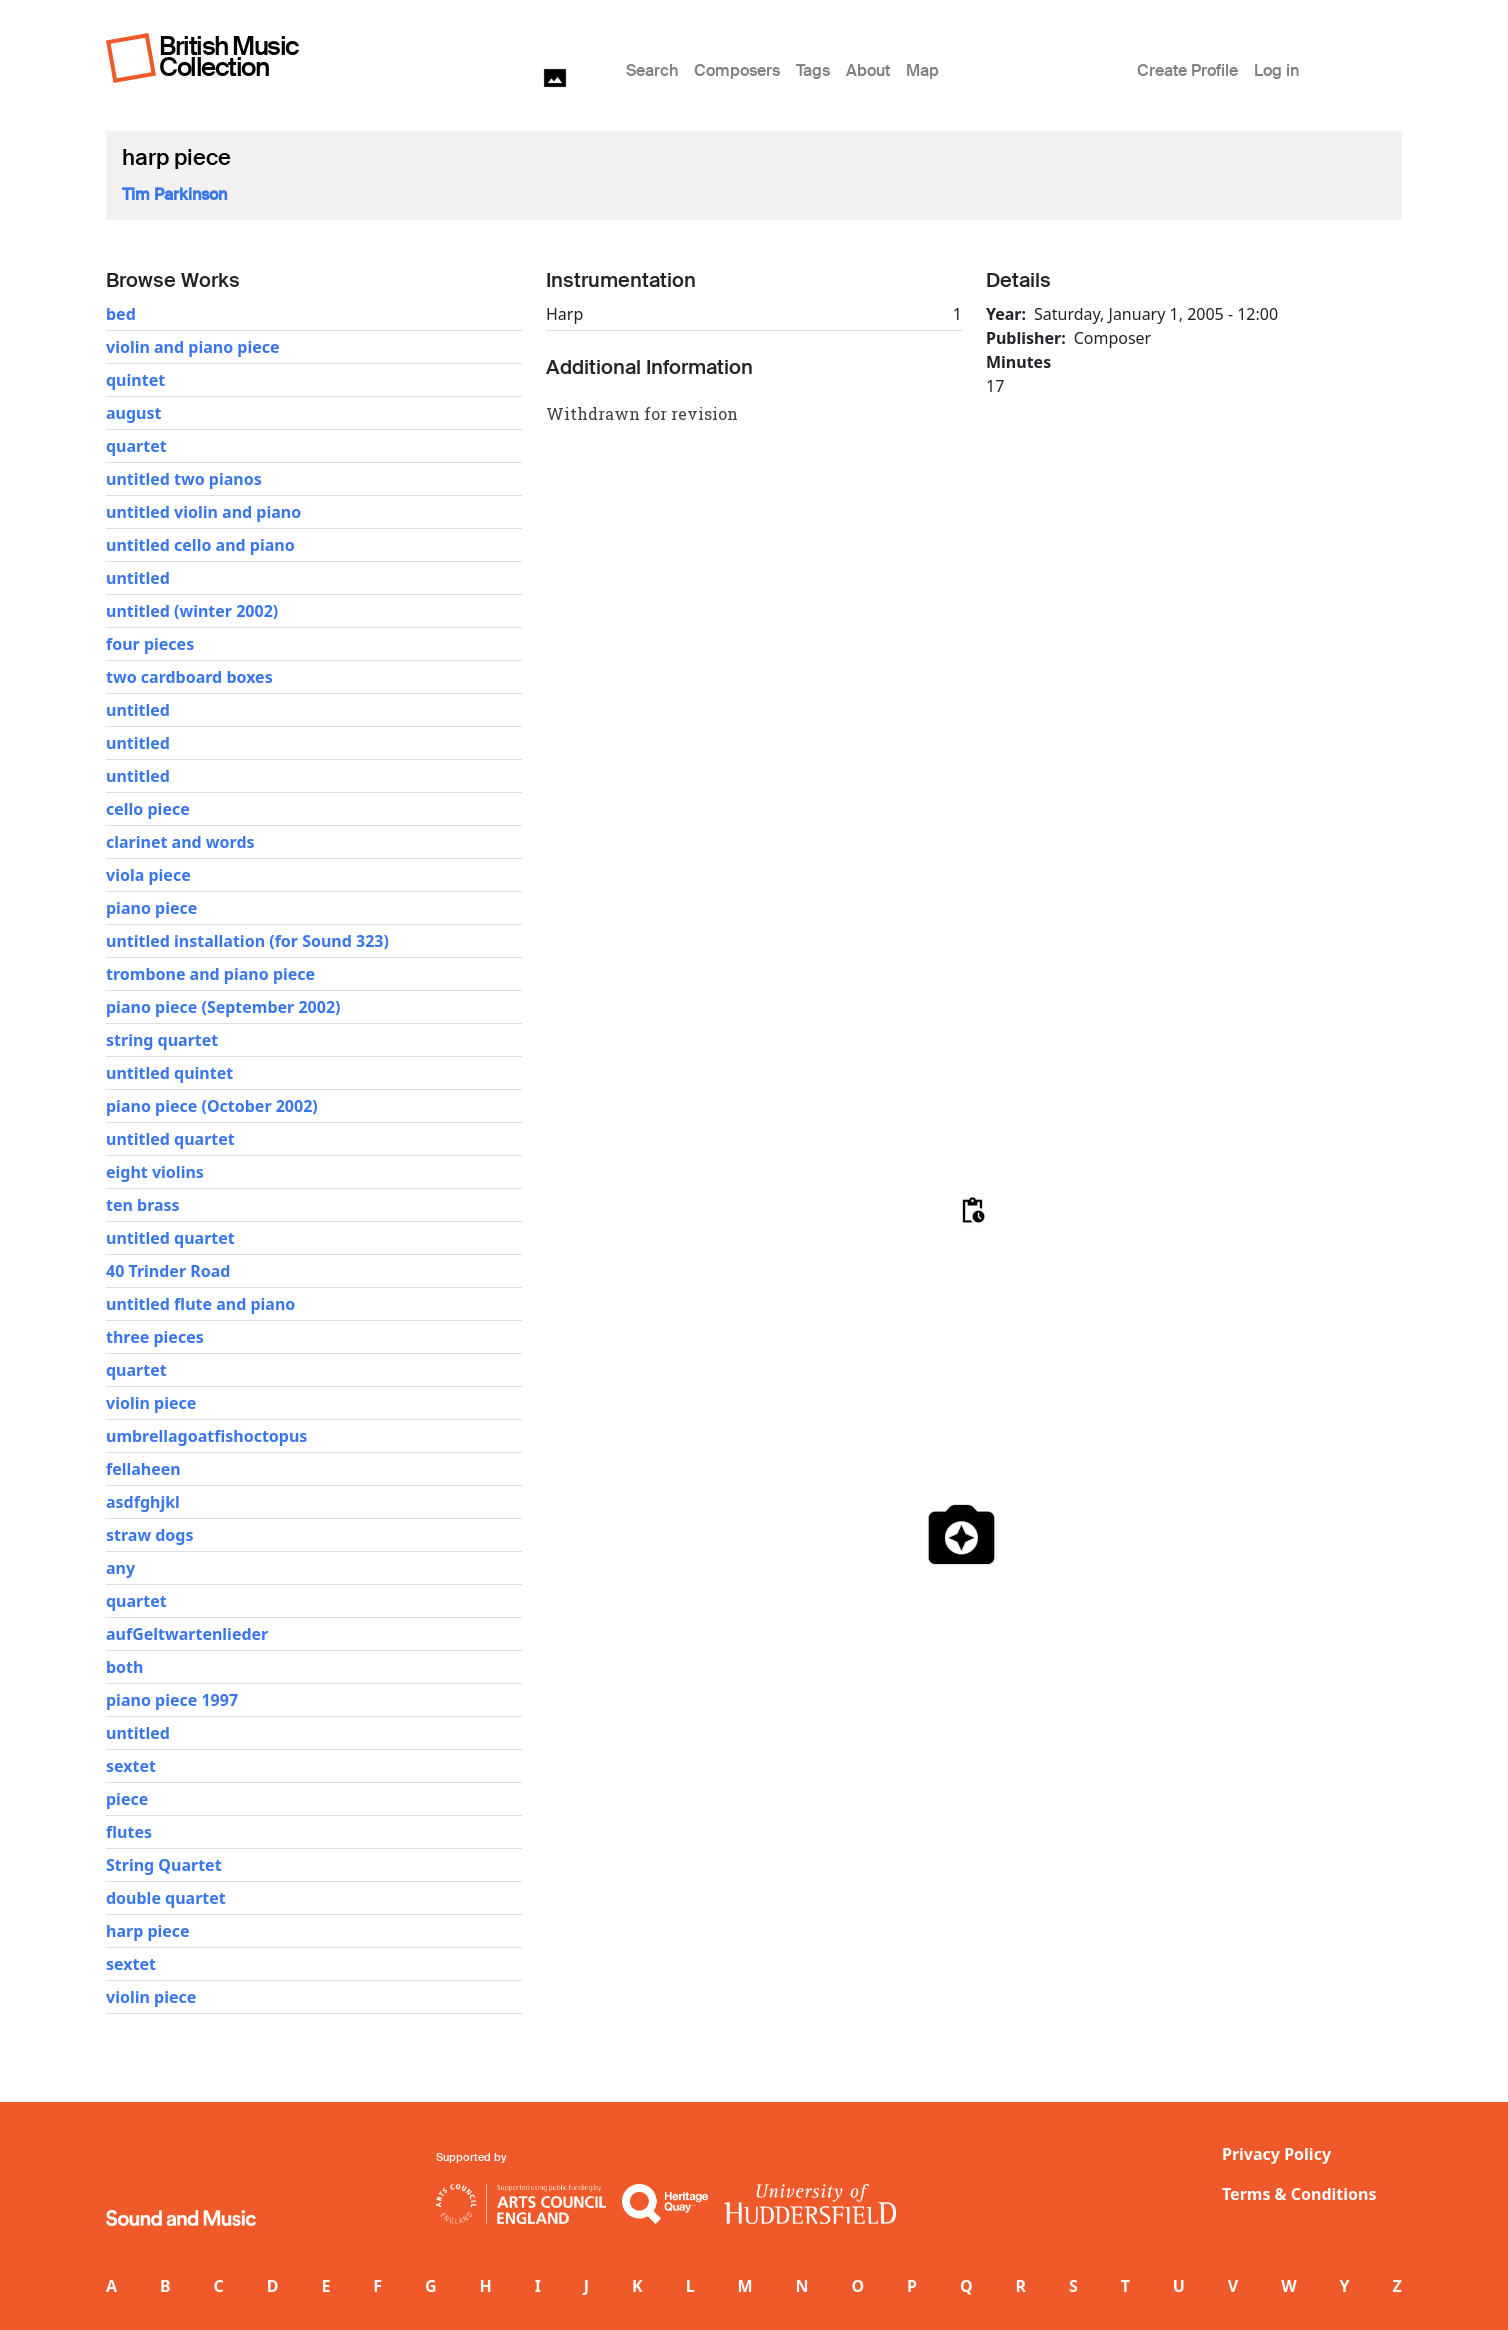 Image resolution: width=1508 pixels, height=2330 pixels. I want to click on enhance or improve photo quality, so click(961, 1534).